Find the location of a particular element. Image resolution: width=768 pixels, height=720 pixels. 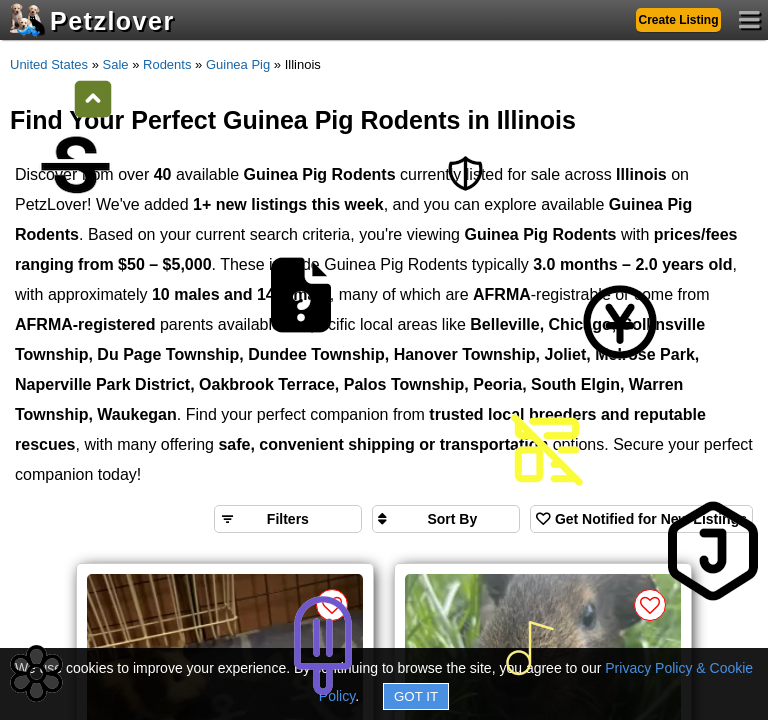

browse frozen treats or dessert options is located at coordinates (323, 644).